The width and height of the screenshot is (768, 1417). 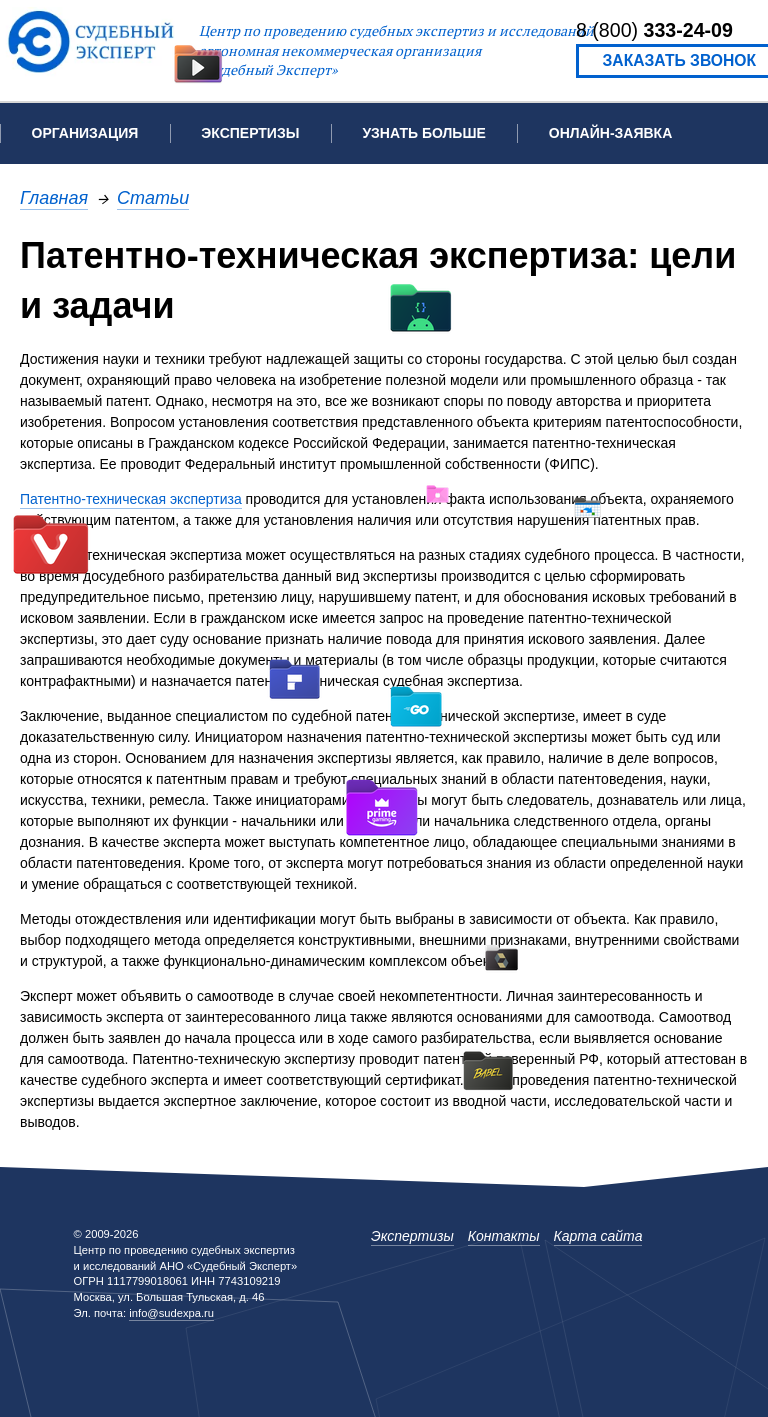 I want to click on open folder containing scheduled items, so click(x=587, y=508).